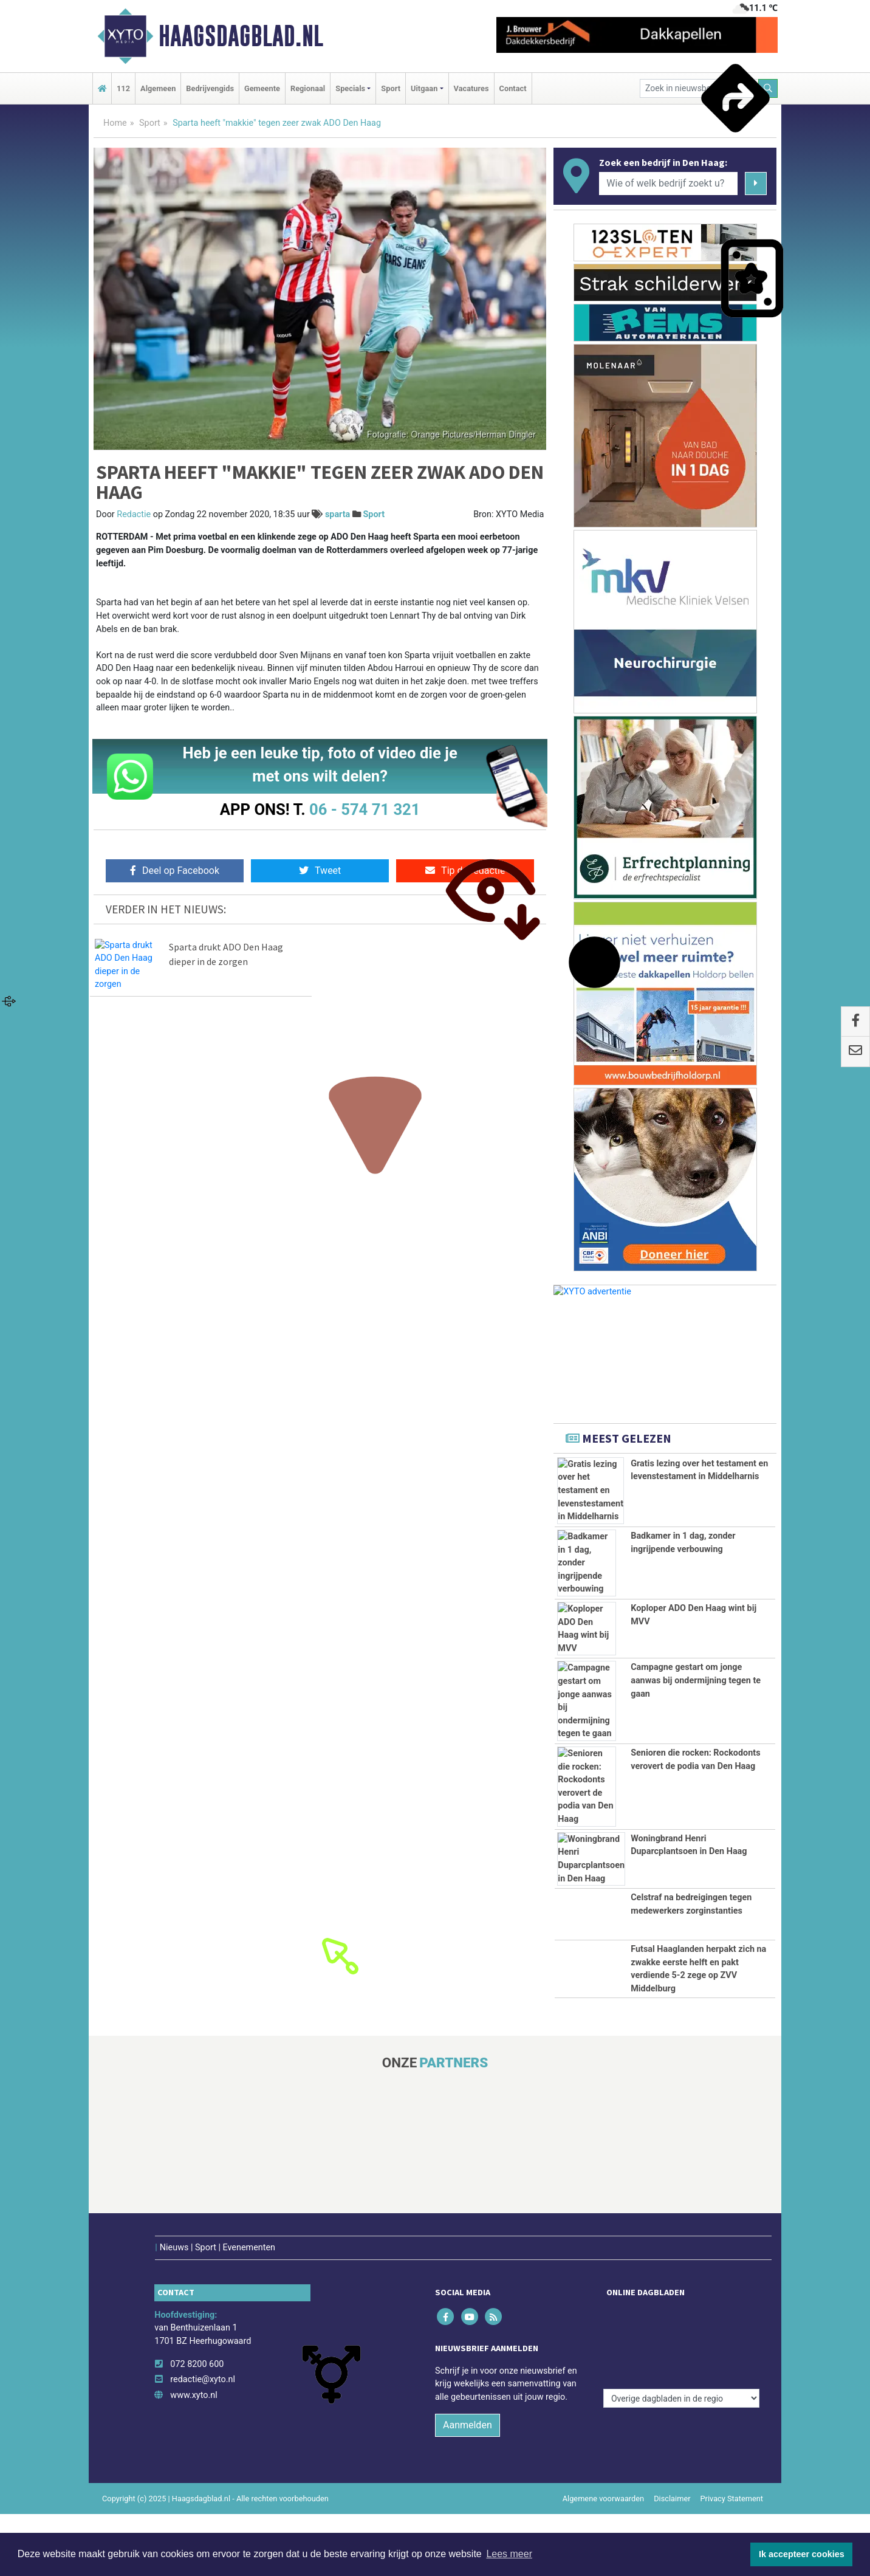 Image resolution: width=870 pixels, height=2576 pixels. Describe the element at coordinates (752, 278) in the screenshot. I see `view starred or favorite card in a card game` at that location.